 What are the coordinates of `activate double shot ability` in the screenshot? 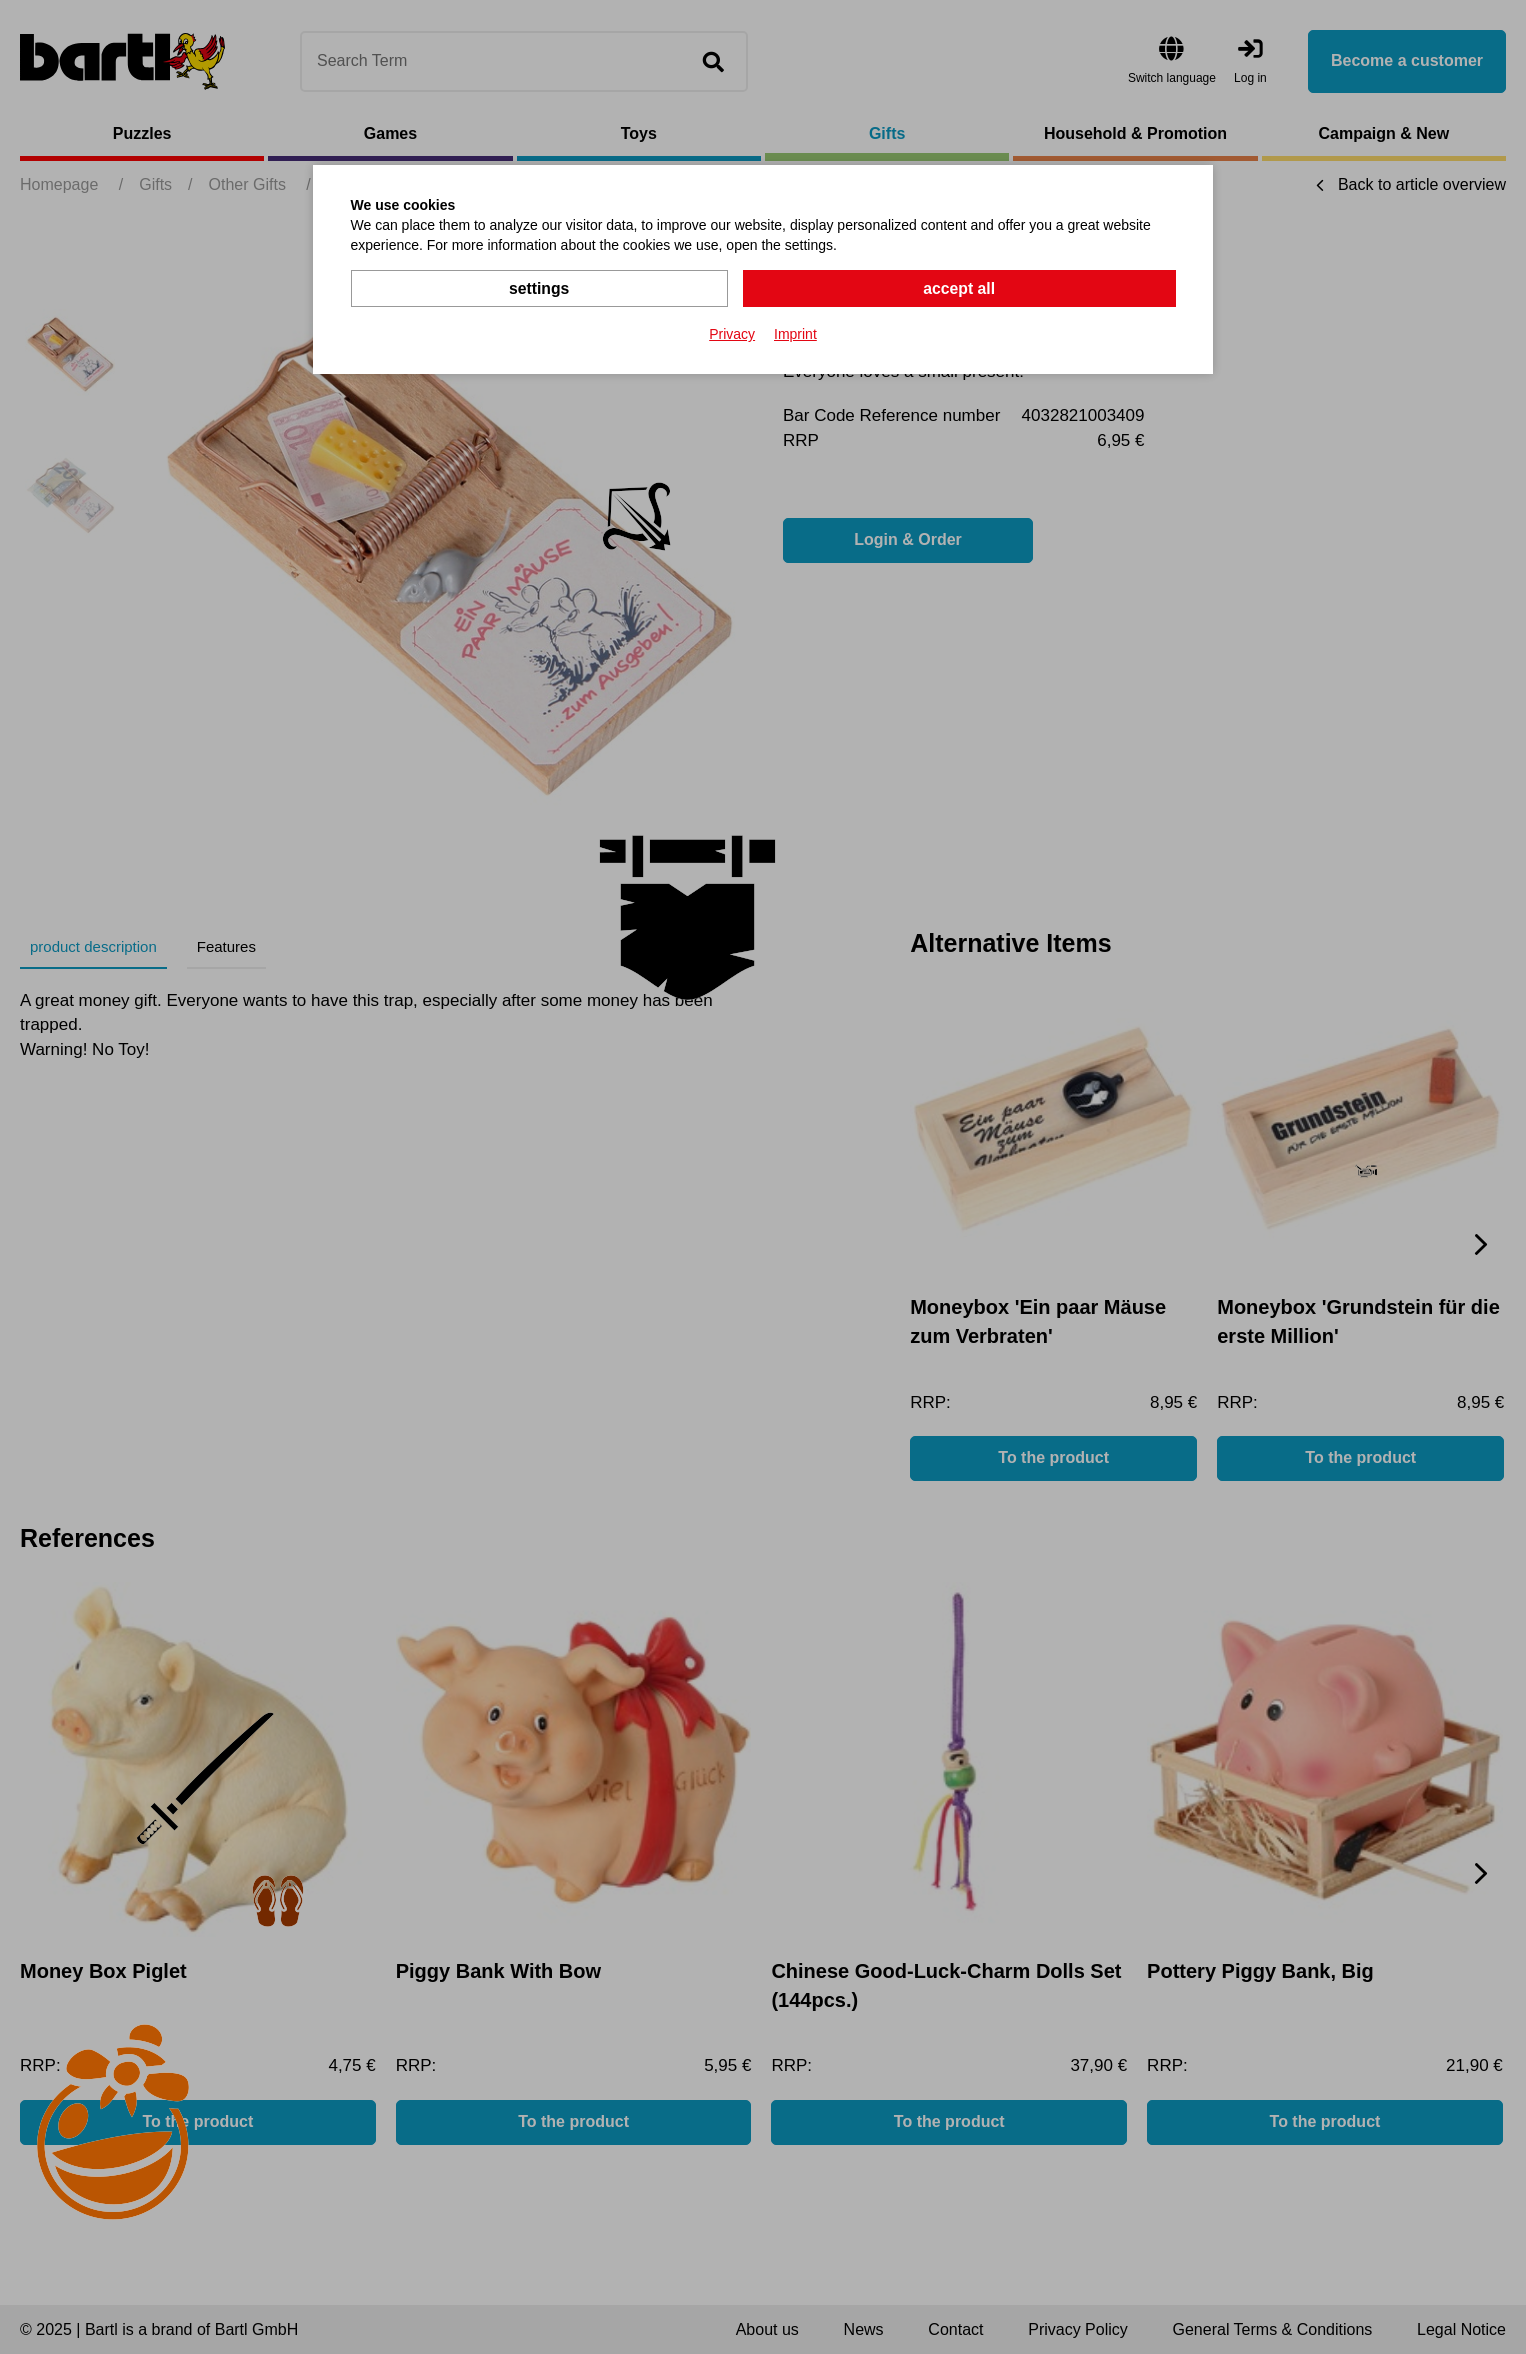 It's located at (636, 516).